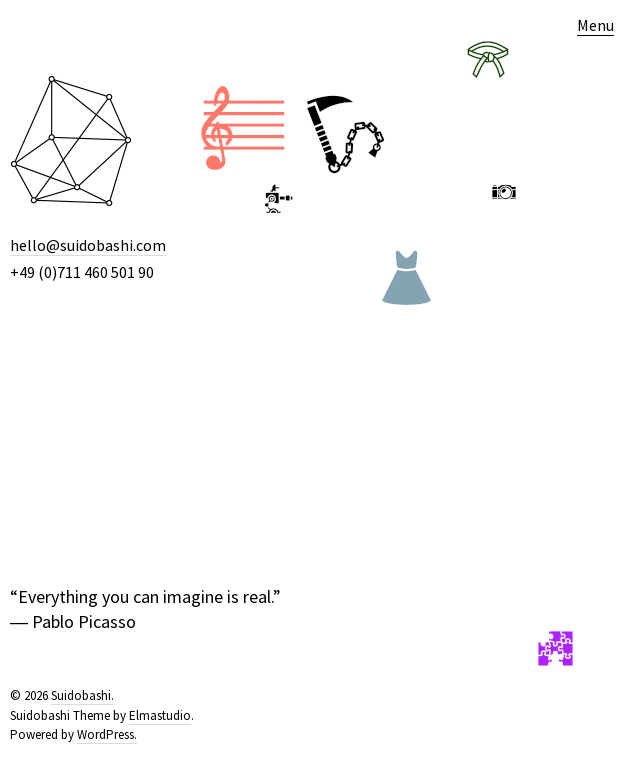  Describe the element at coordinates (555, 648) in the screenshot. I see `access puzzle or brain training games` at that location.